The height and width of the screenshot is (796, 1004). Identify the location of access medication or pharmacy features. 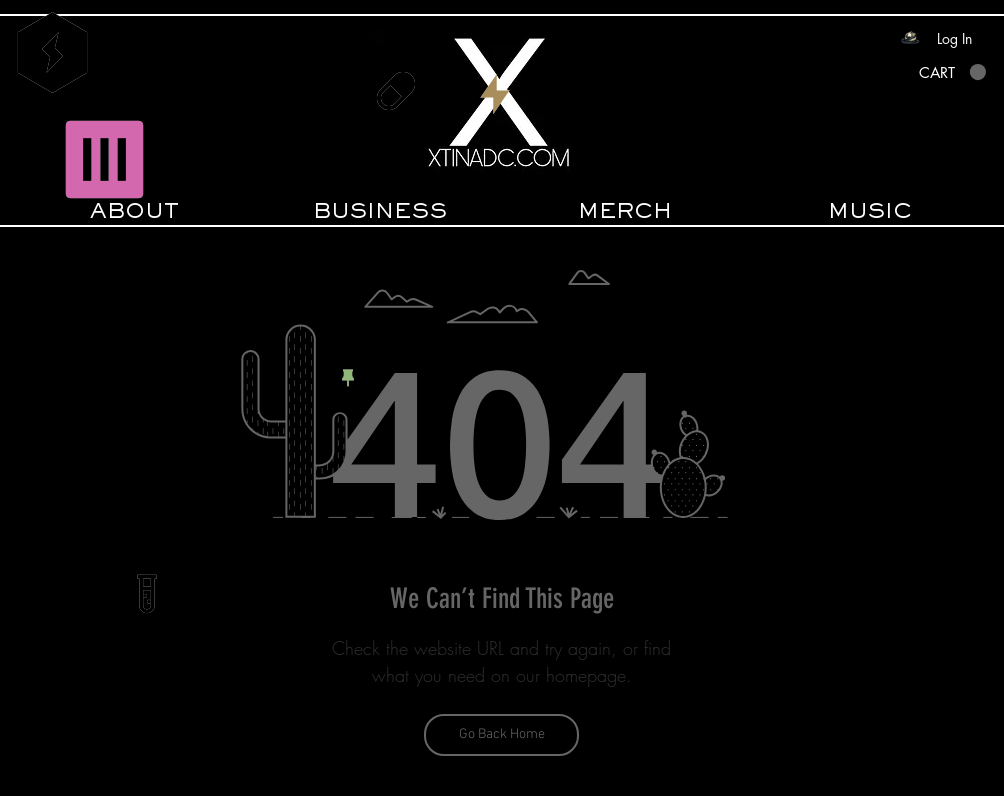
(396, 91).